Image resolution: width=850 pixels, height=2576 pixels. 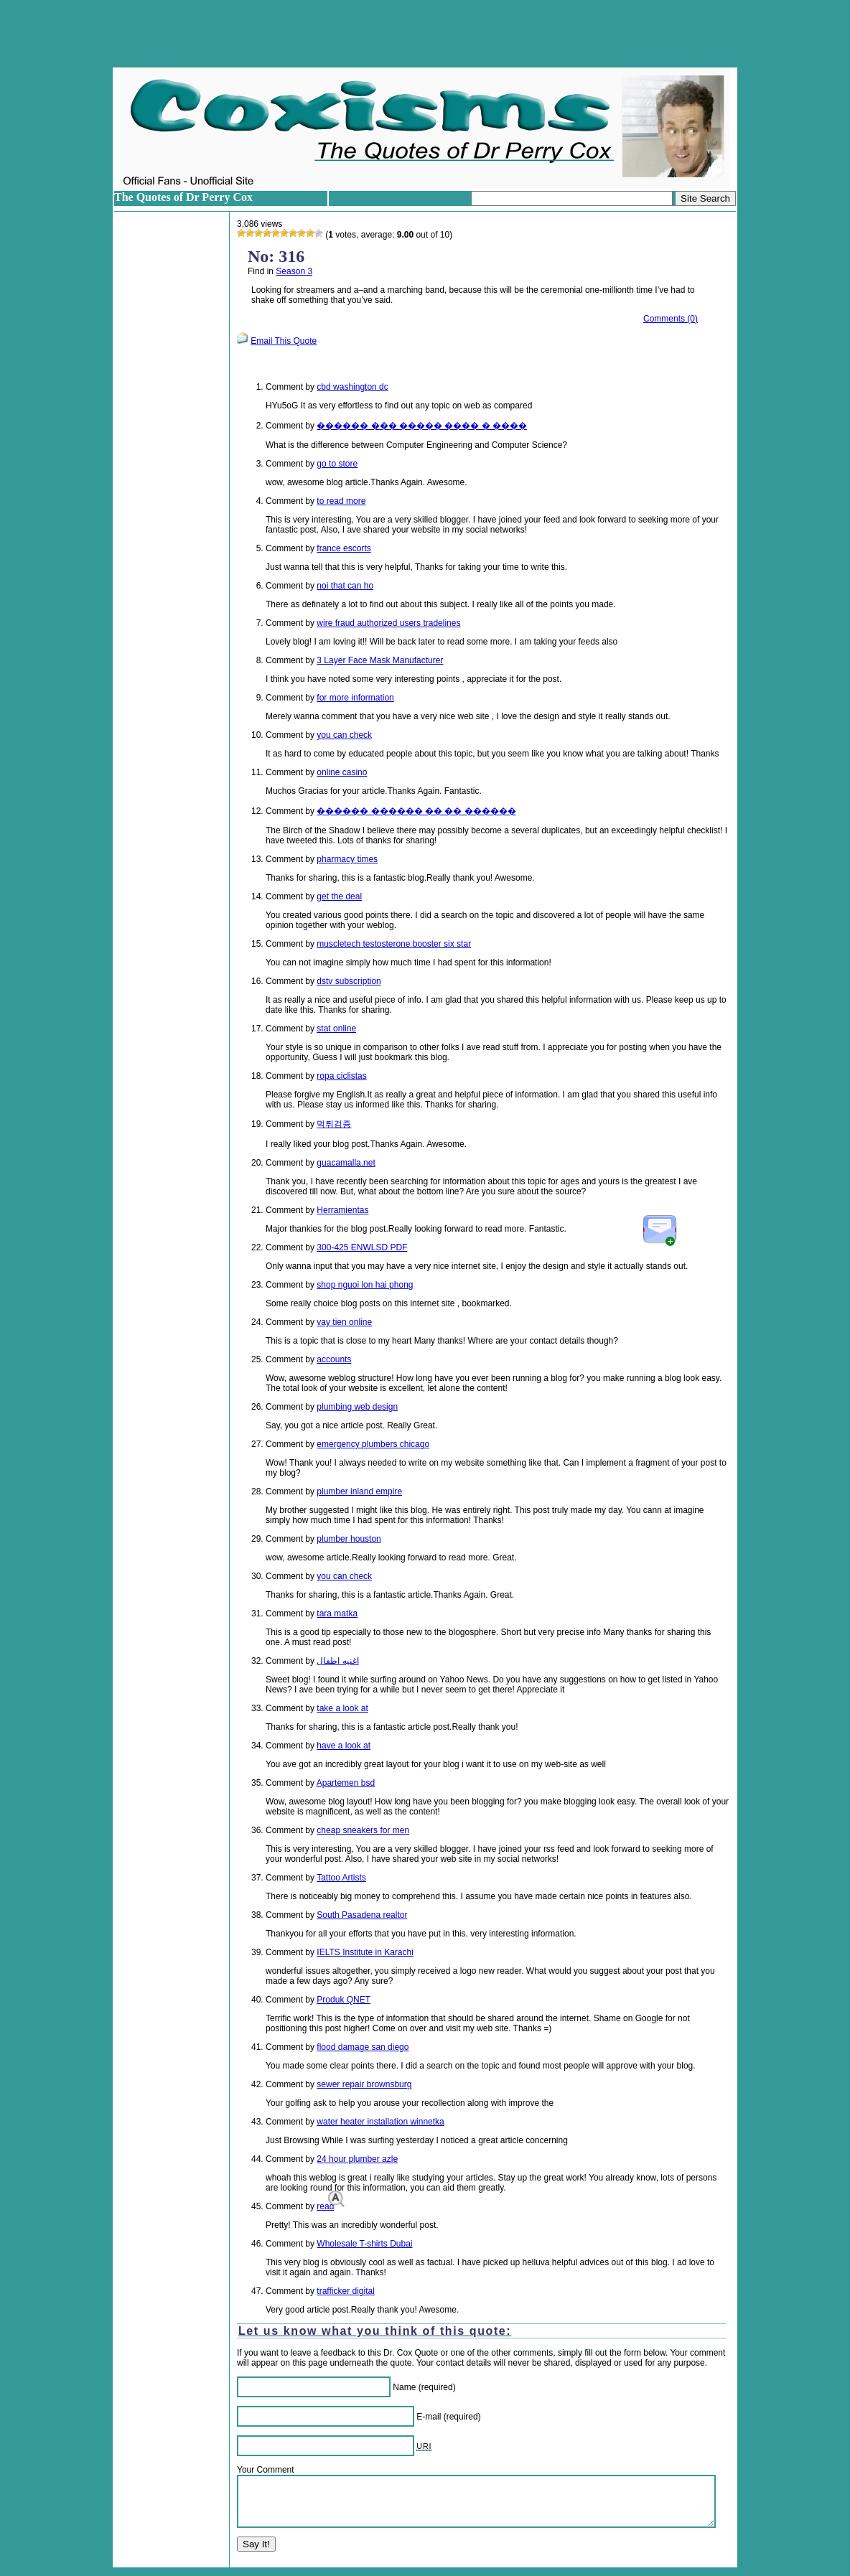 What do you see at coordinates (336, 2198) in the screenshot?
I see `search for text or content` at bounding box center [336, 2198].